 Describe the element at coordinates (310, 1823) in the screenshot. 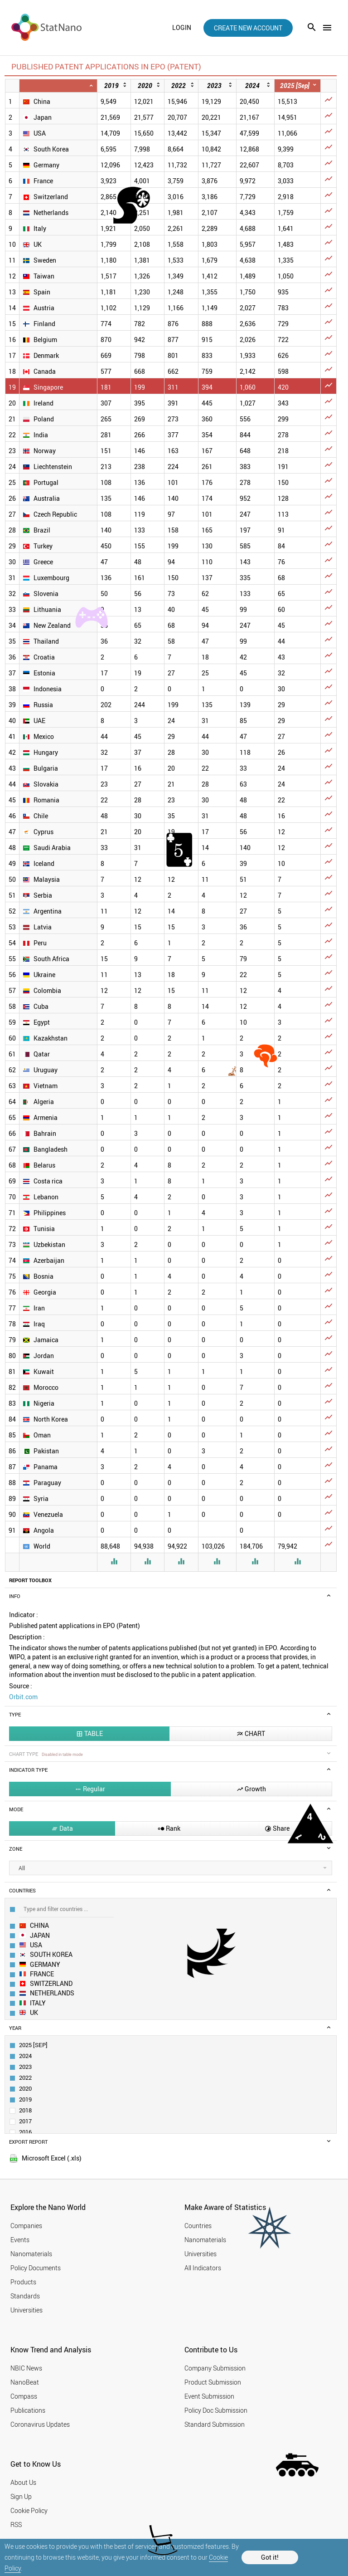

I see `select a 4-sided die for rolling` at that location.